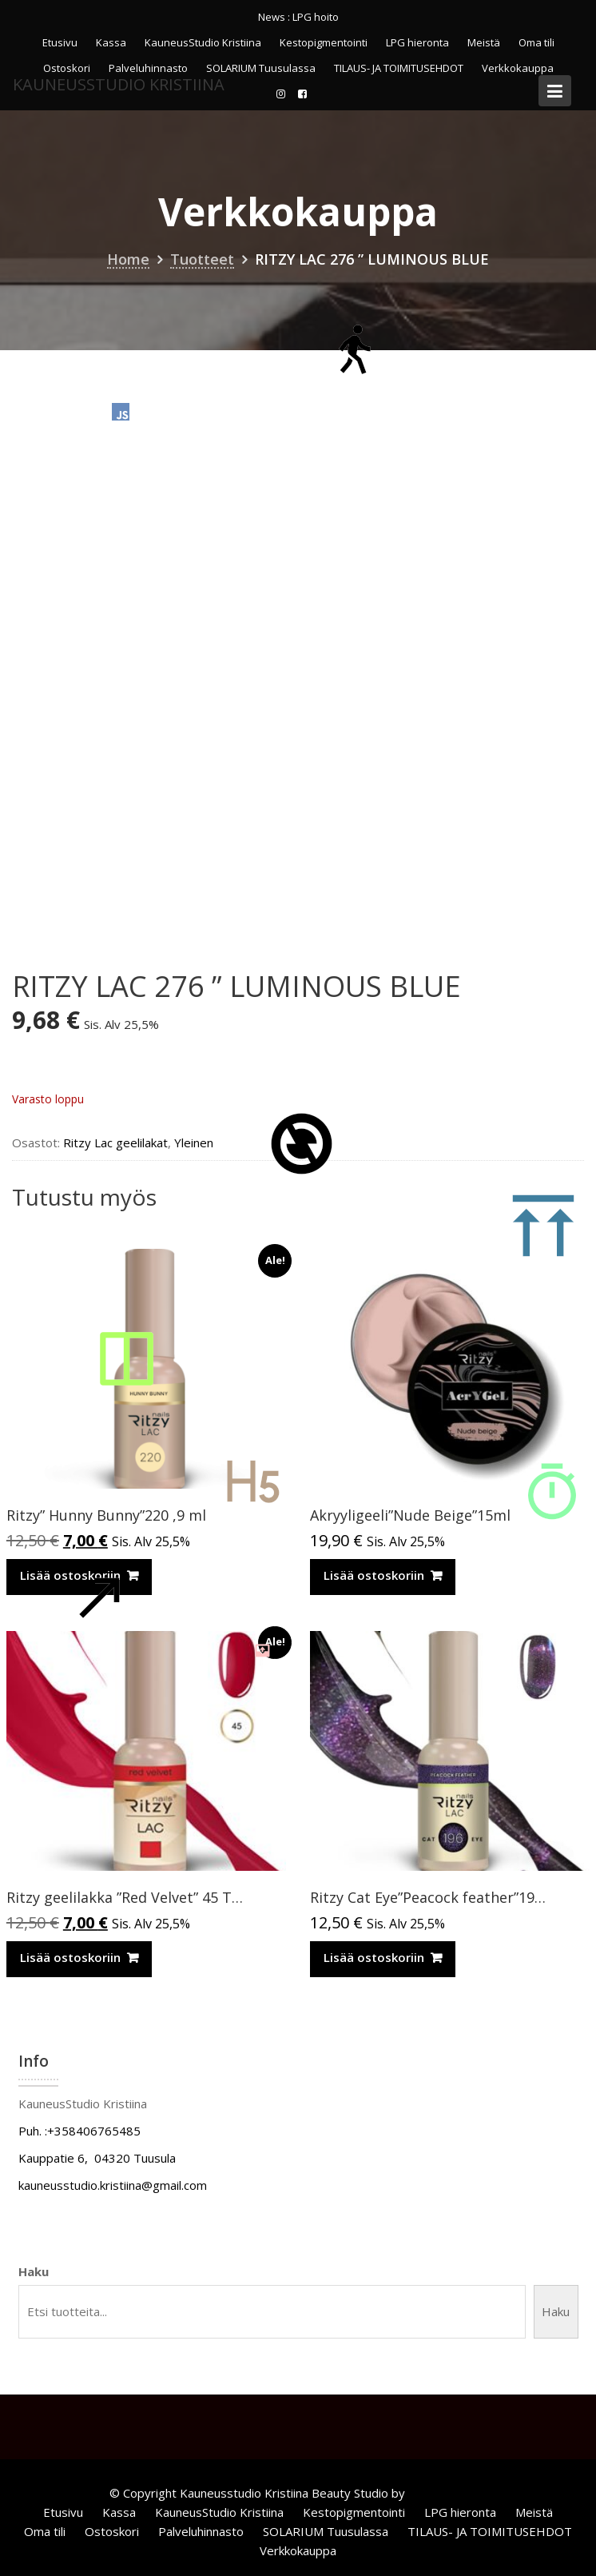 The image size is (596, 2576). What do you see at coordinates (262, 1650) in the screenshot?
I see `export or upload a file` at bounding box center [262, 1650].